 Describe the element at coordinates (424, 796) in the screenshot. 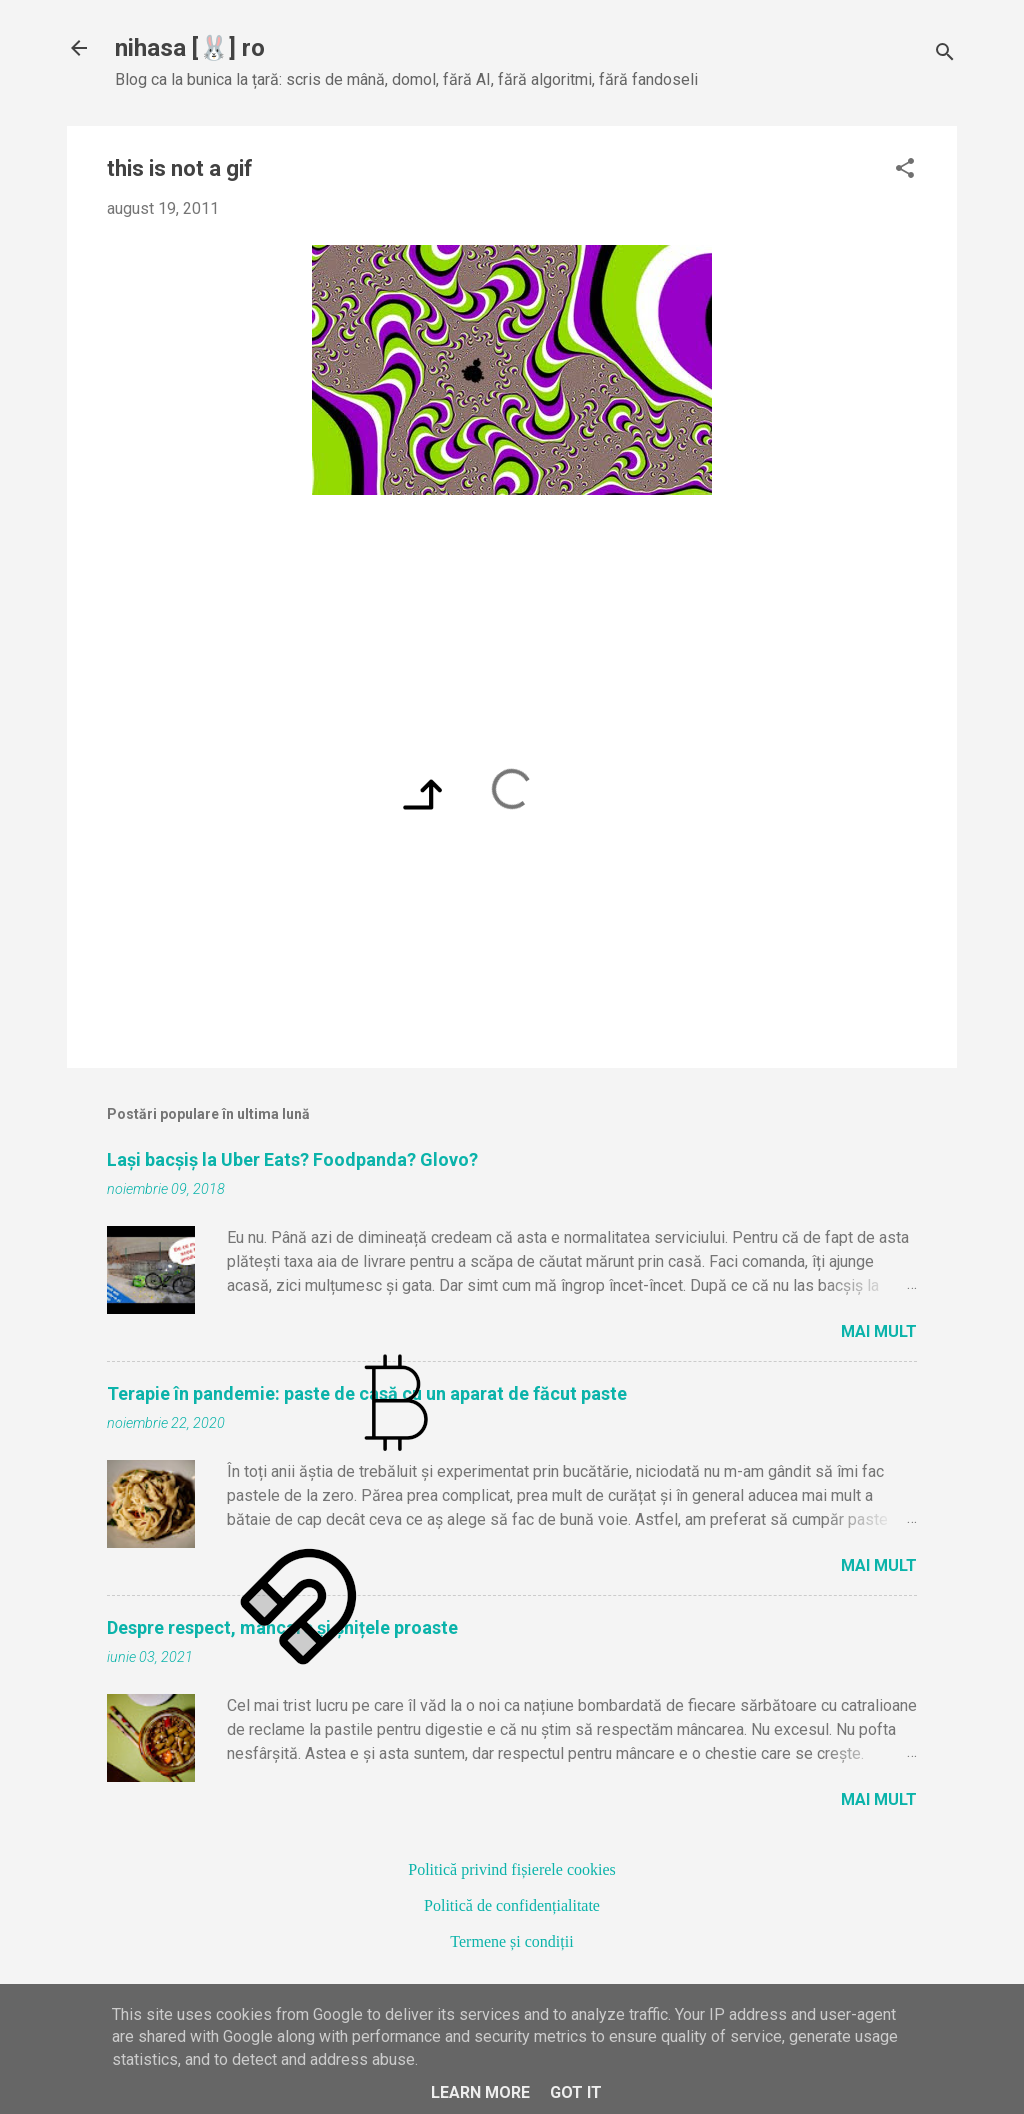

I see `redirect or branch off to a new path` at that location.